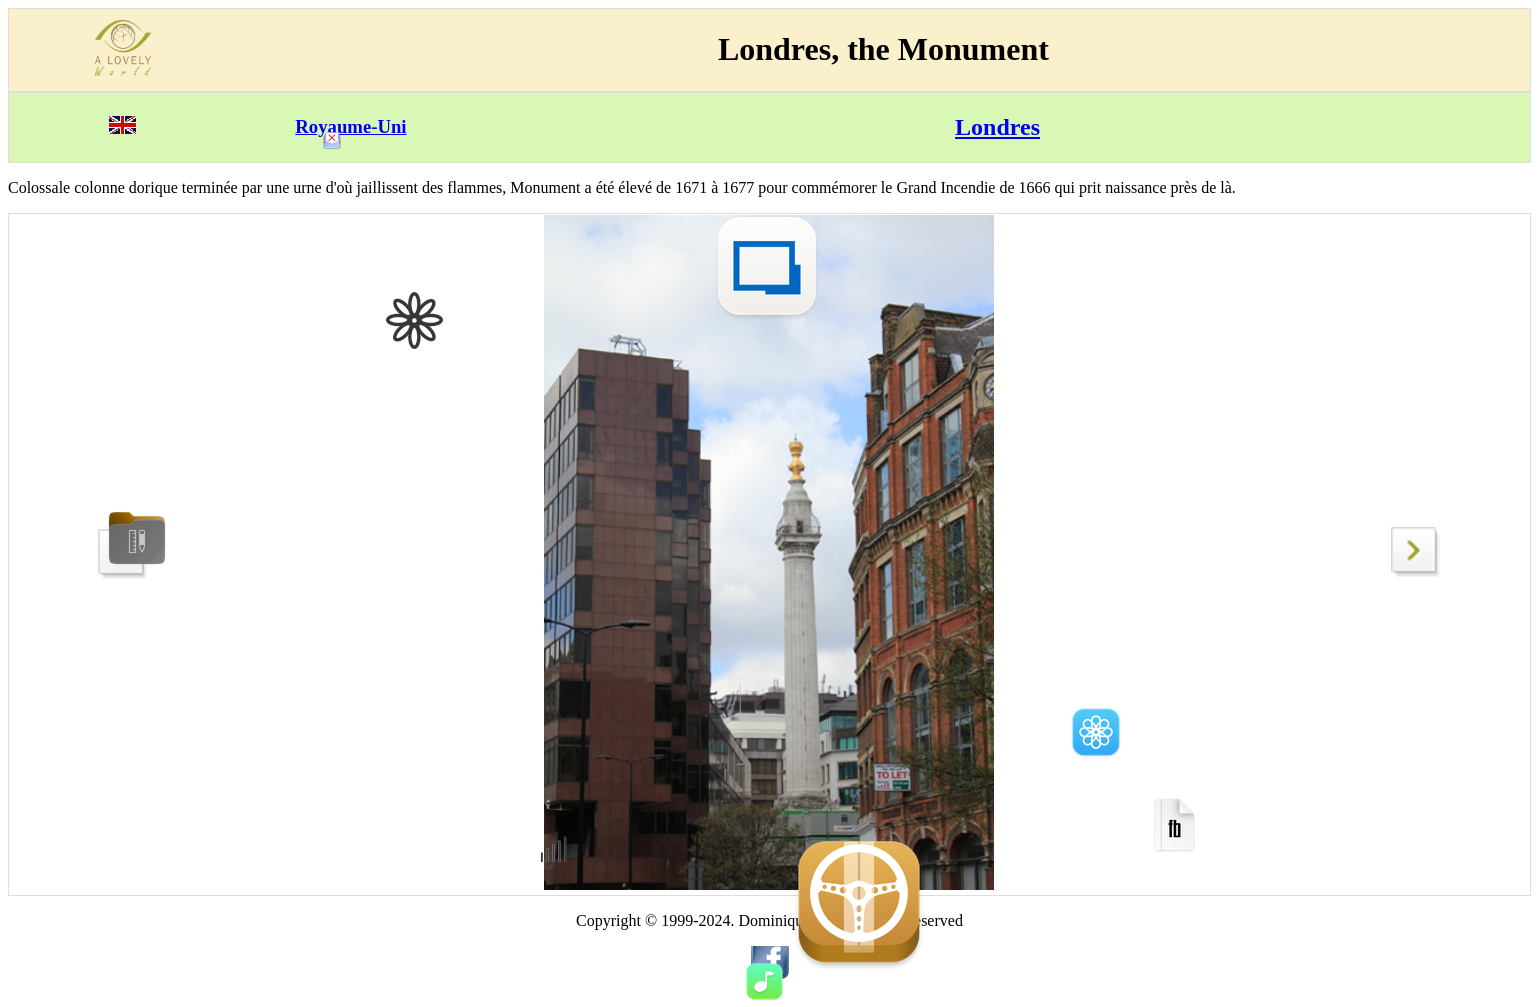 The image size is (1539, 1007). What do you see at coordinates (414, 320) in the screenshot?
I see `open budgie window shuffler workspace manager` at bounding box center [414, 320].